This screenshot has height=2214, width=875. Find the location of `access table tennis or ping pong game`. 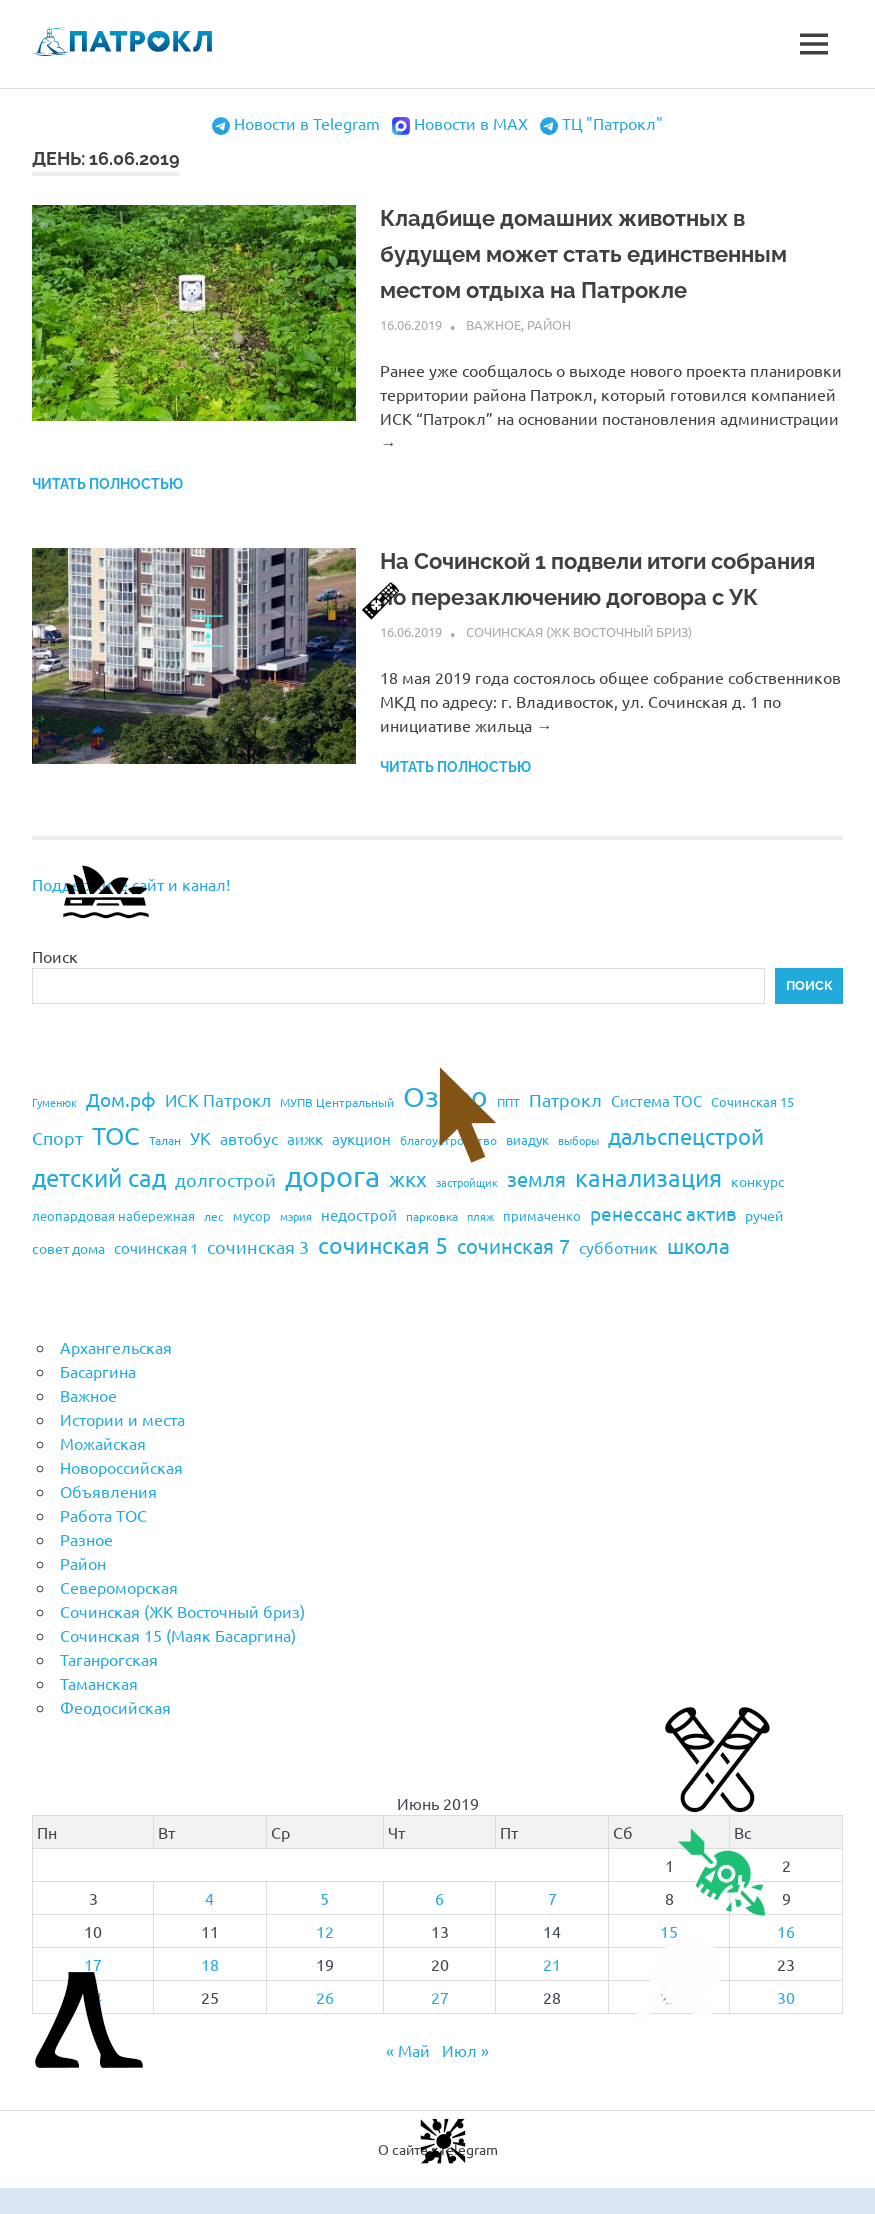

access table tennis or ping pong game is located at coordinates (677, 1981).